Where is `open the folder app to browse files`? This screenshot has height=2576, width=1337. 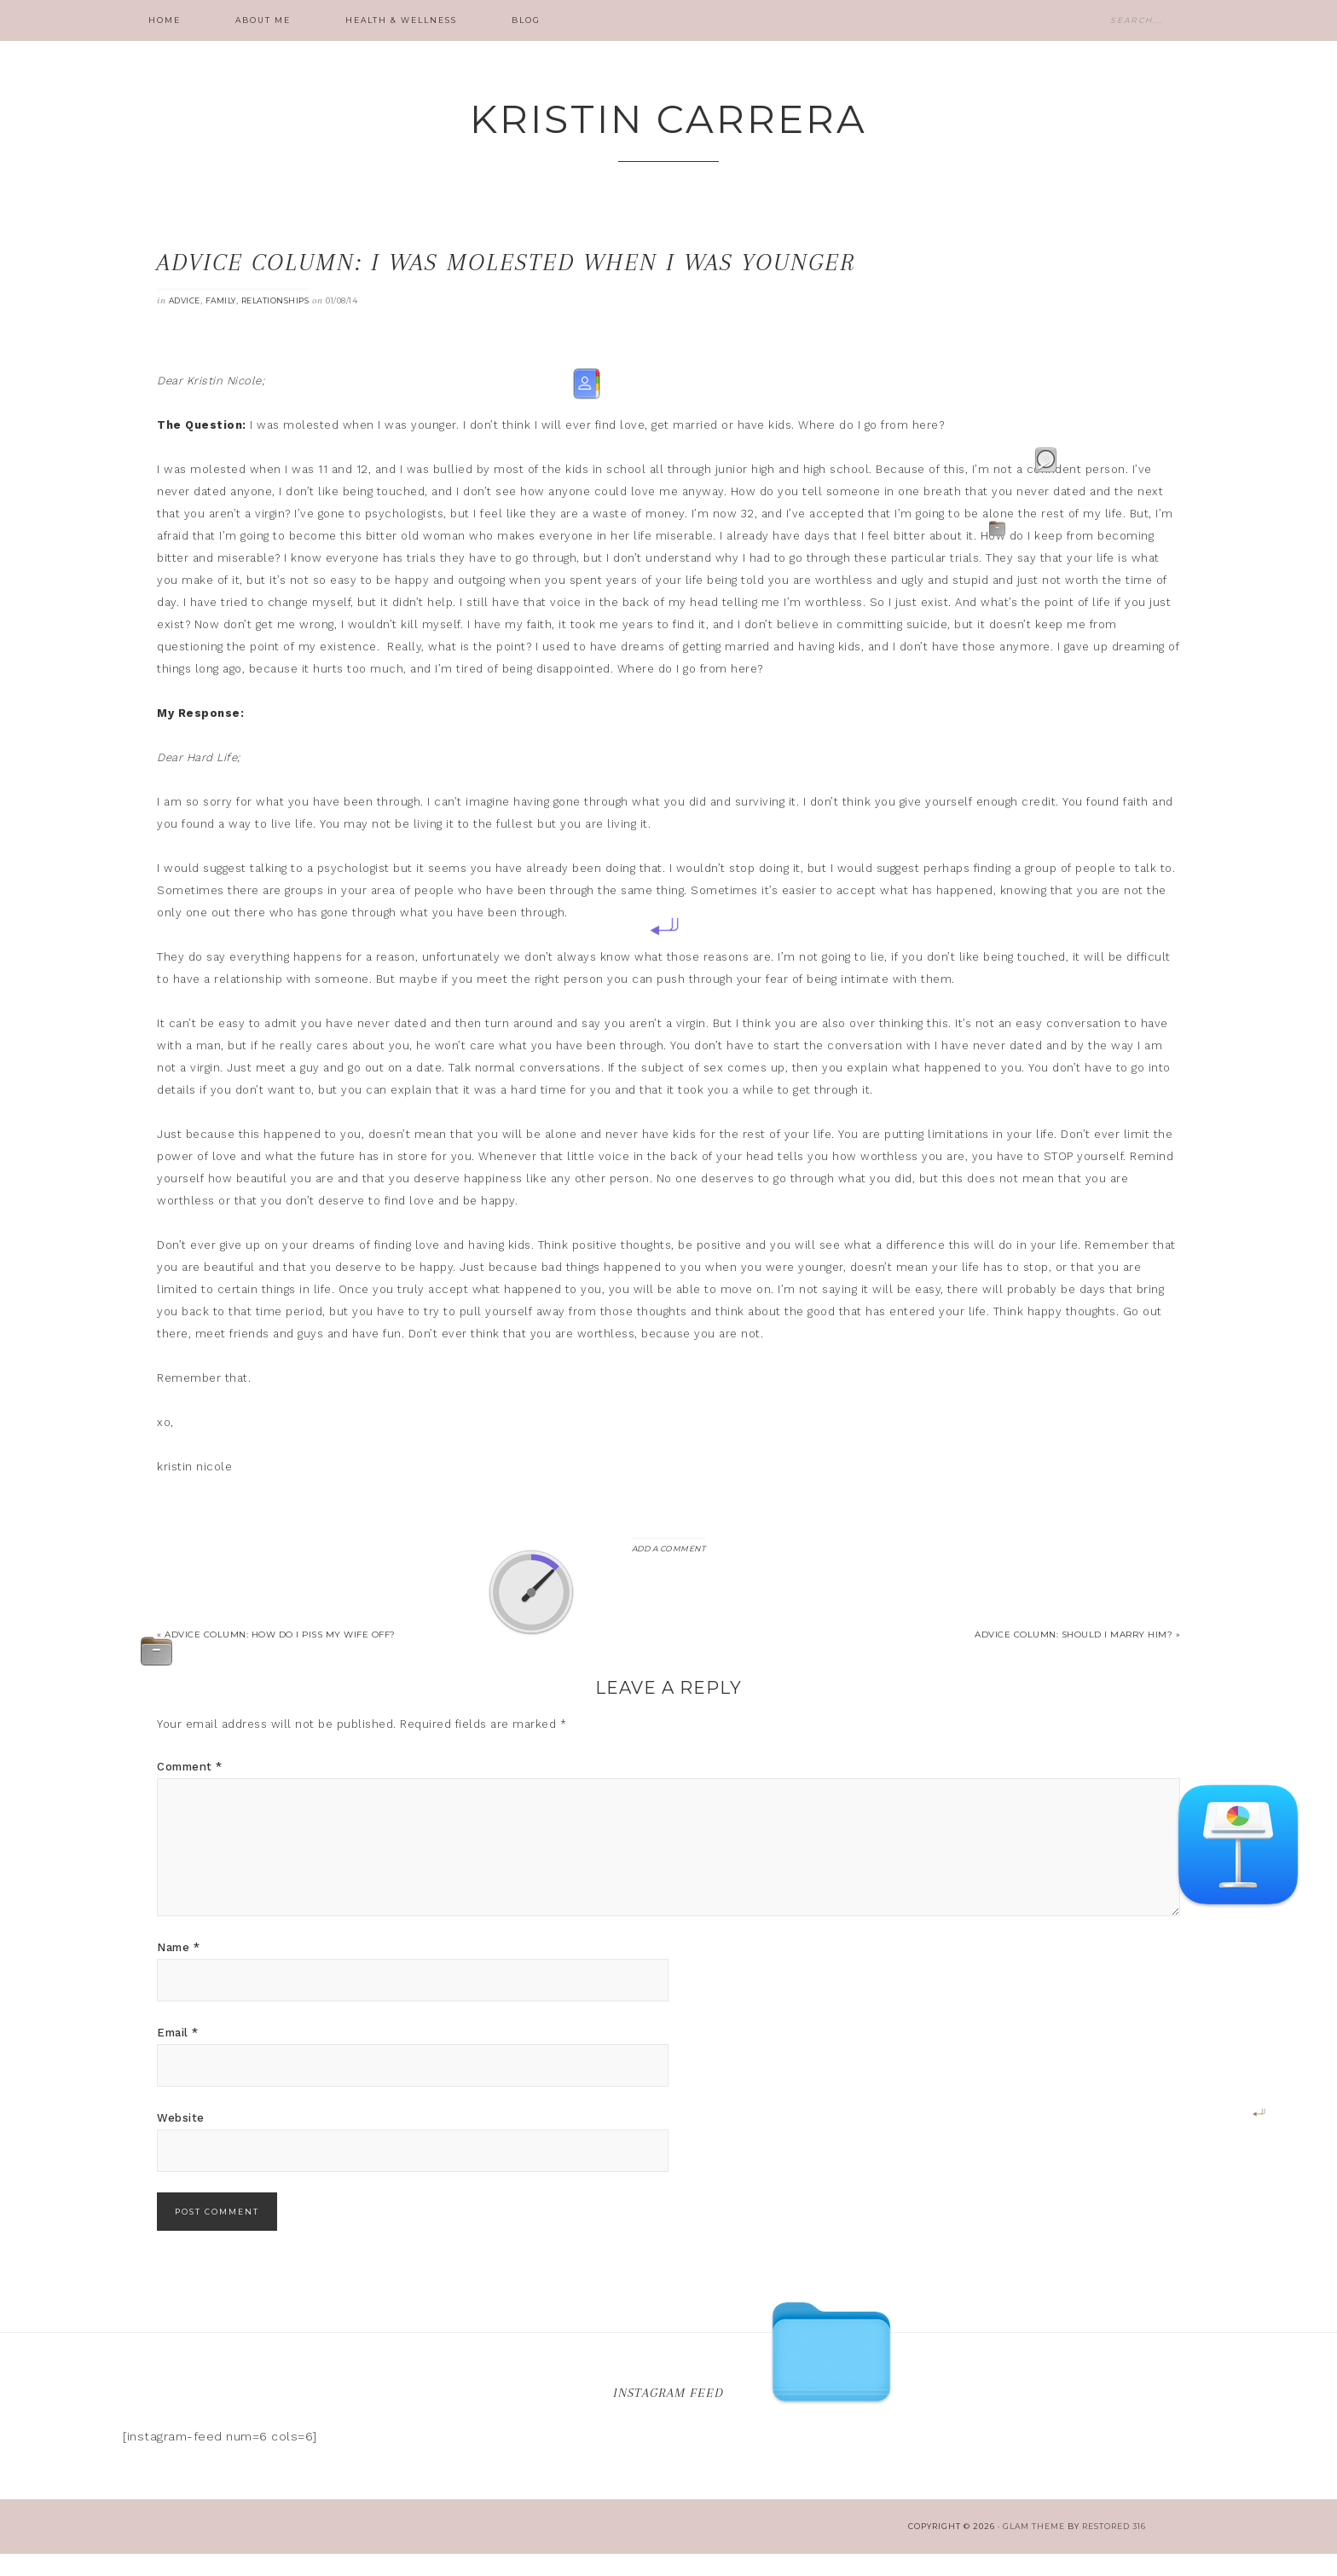 open the folder app to browse files is located at coordinates (831, 2351).